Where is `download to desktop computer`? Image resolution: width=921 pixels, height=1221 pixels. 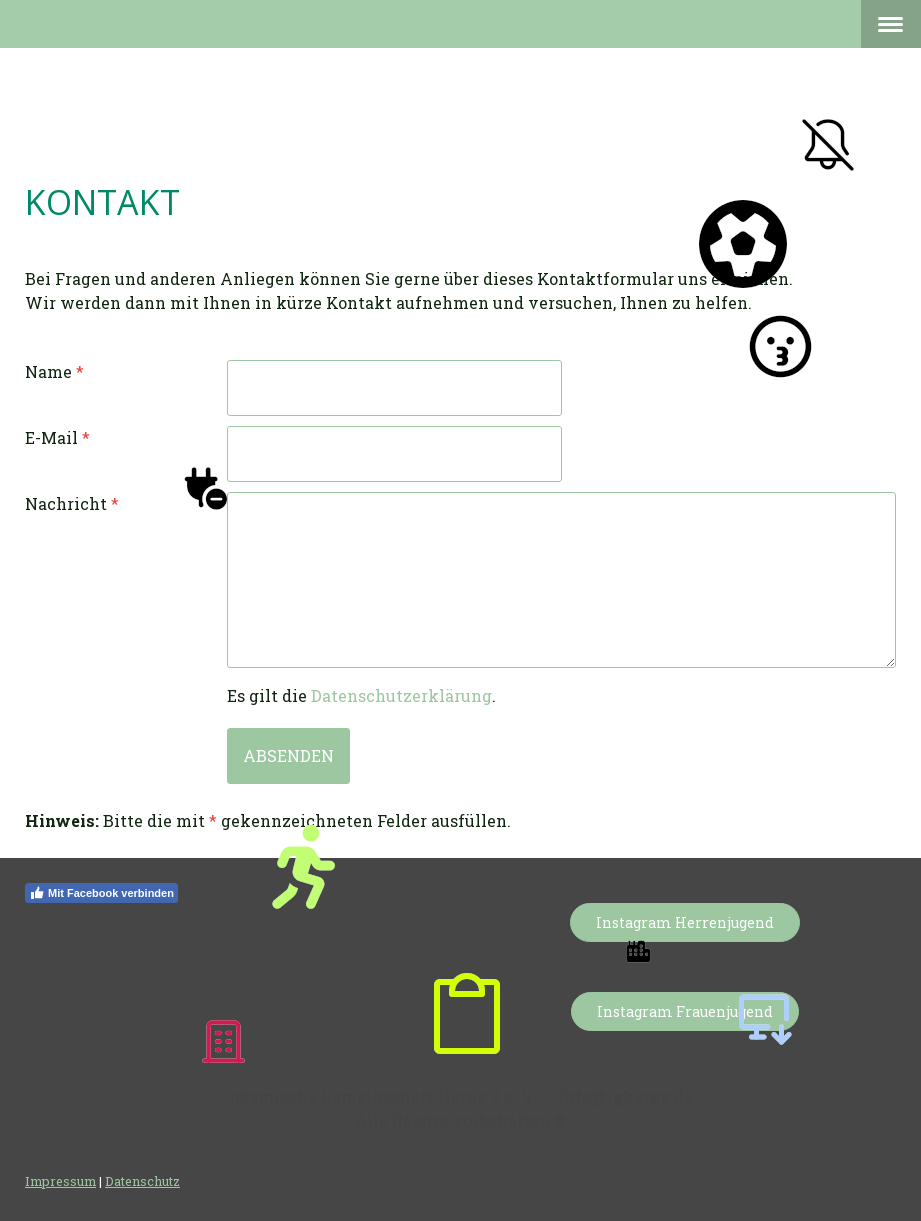 download to desktop computer is located at coordinates (764, 1017).